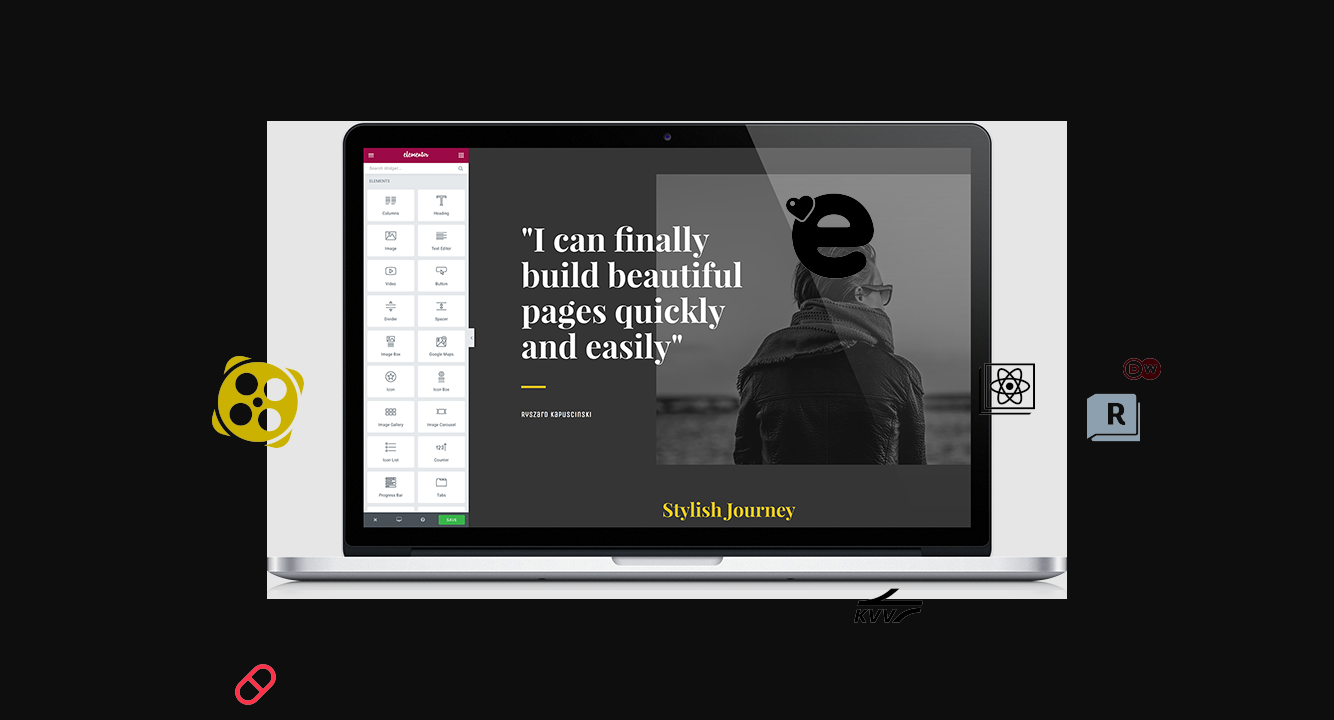  What do you see at coordinates (1113, 417) in the screenshot?
I see `open Autodesk Revit application` at bounding box center [1113, 417].